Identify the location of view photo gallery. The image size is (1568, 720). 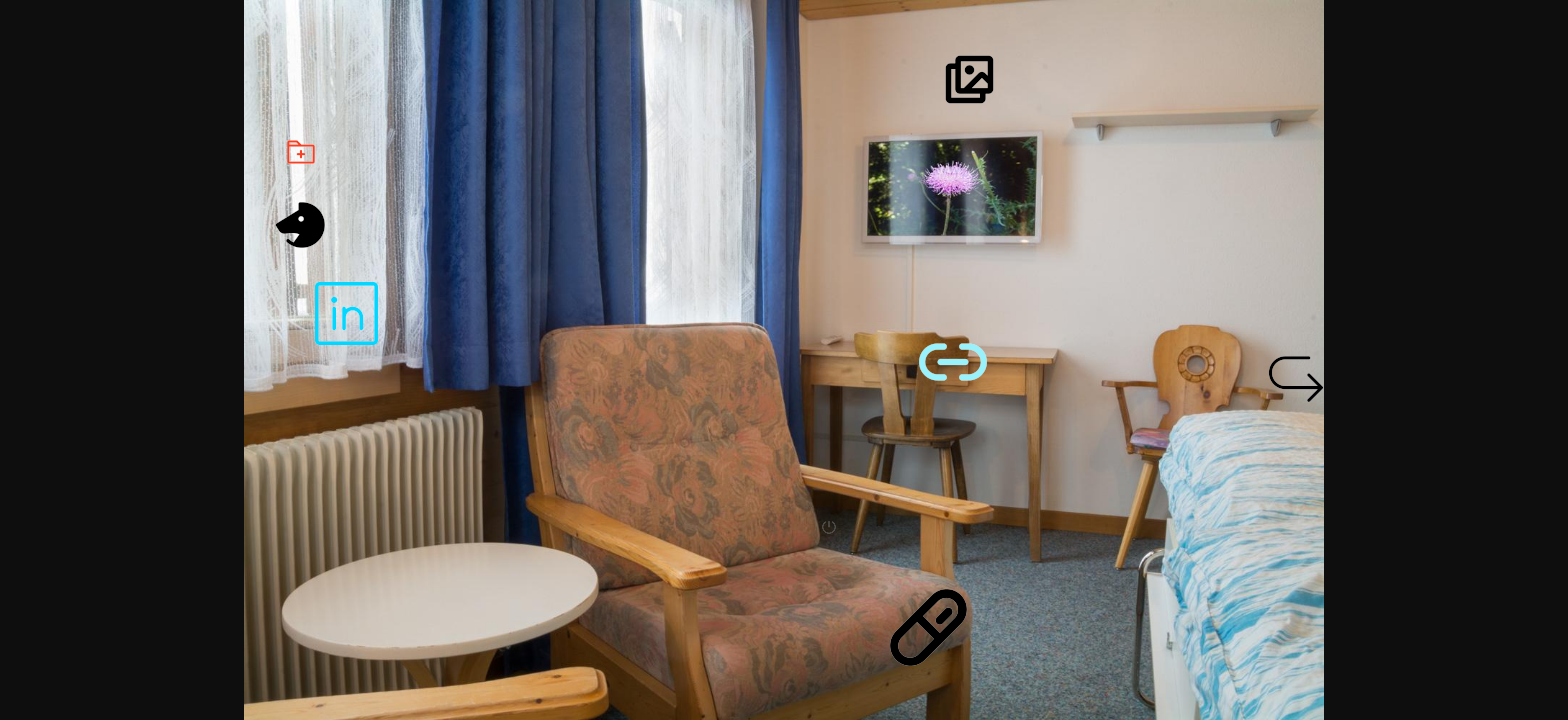
(969, 79).